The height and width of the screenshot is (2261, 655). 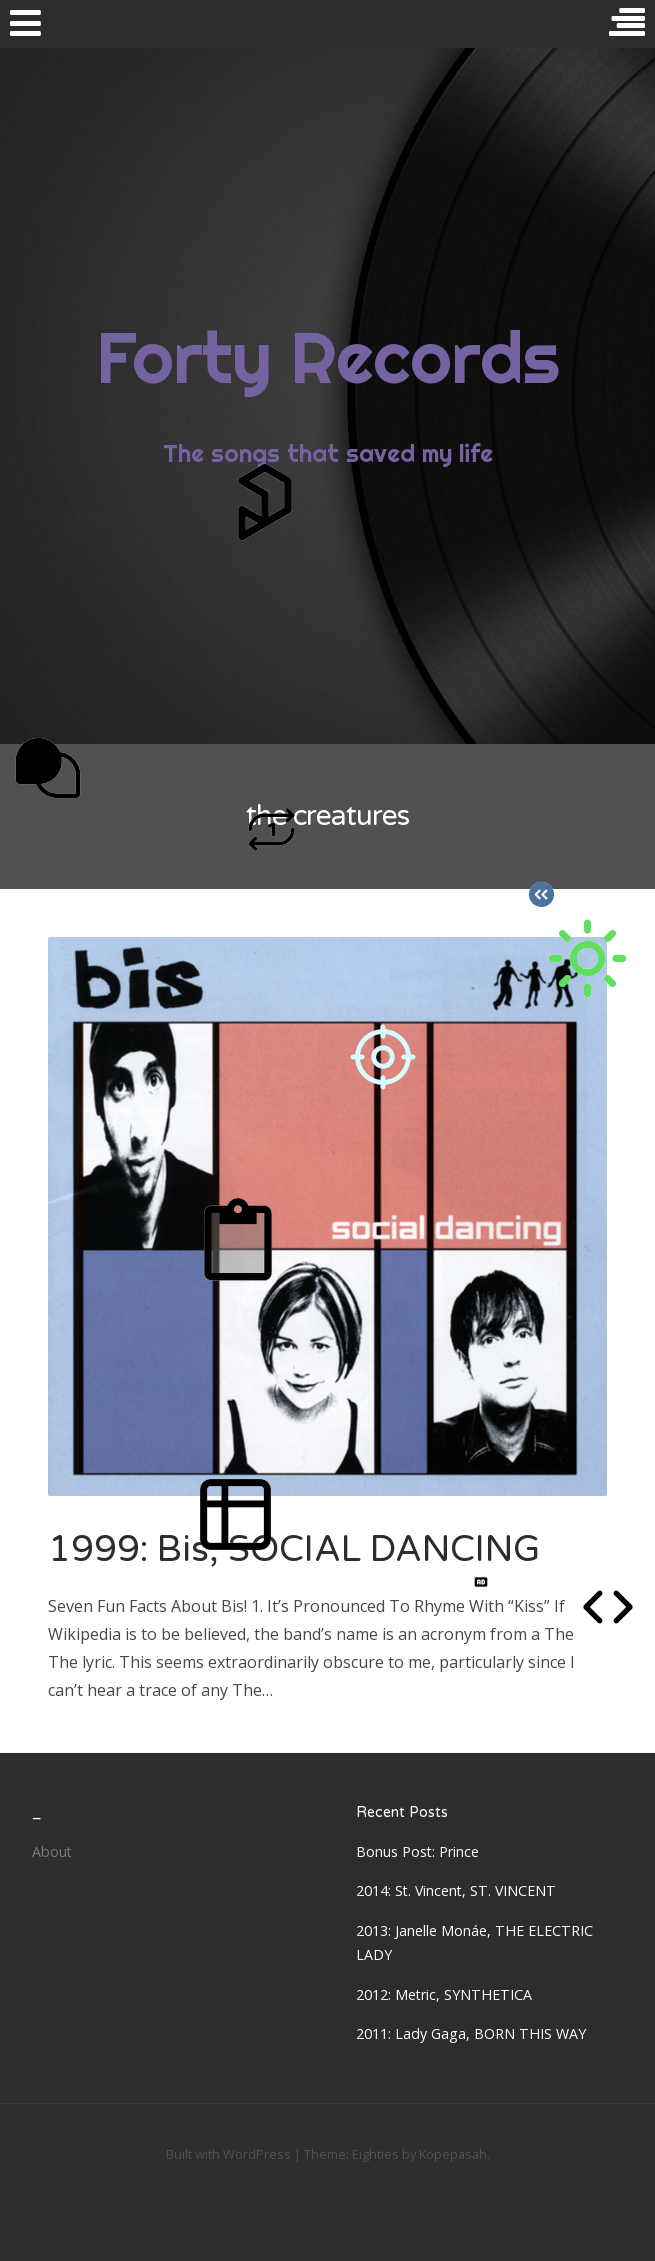 I want to click on open Printables 3D printing community, so click(x=265, y=502).